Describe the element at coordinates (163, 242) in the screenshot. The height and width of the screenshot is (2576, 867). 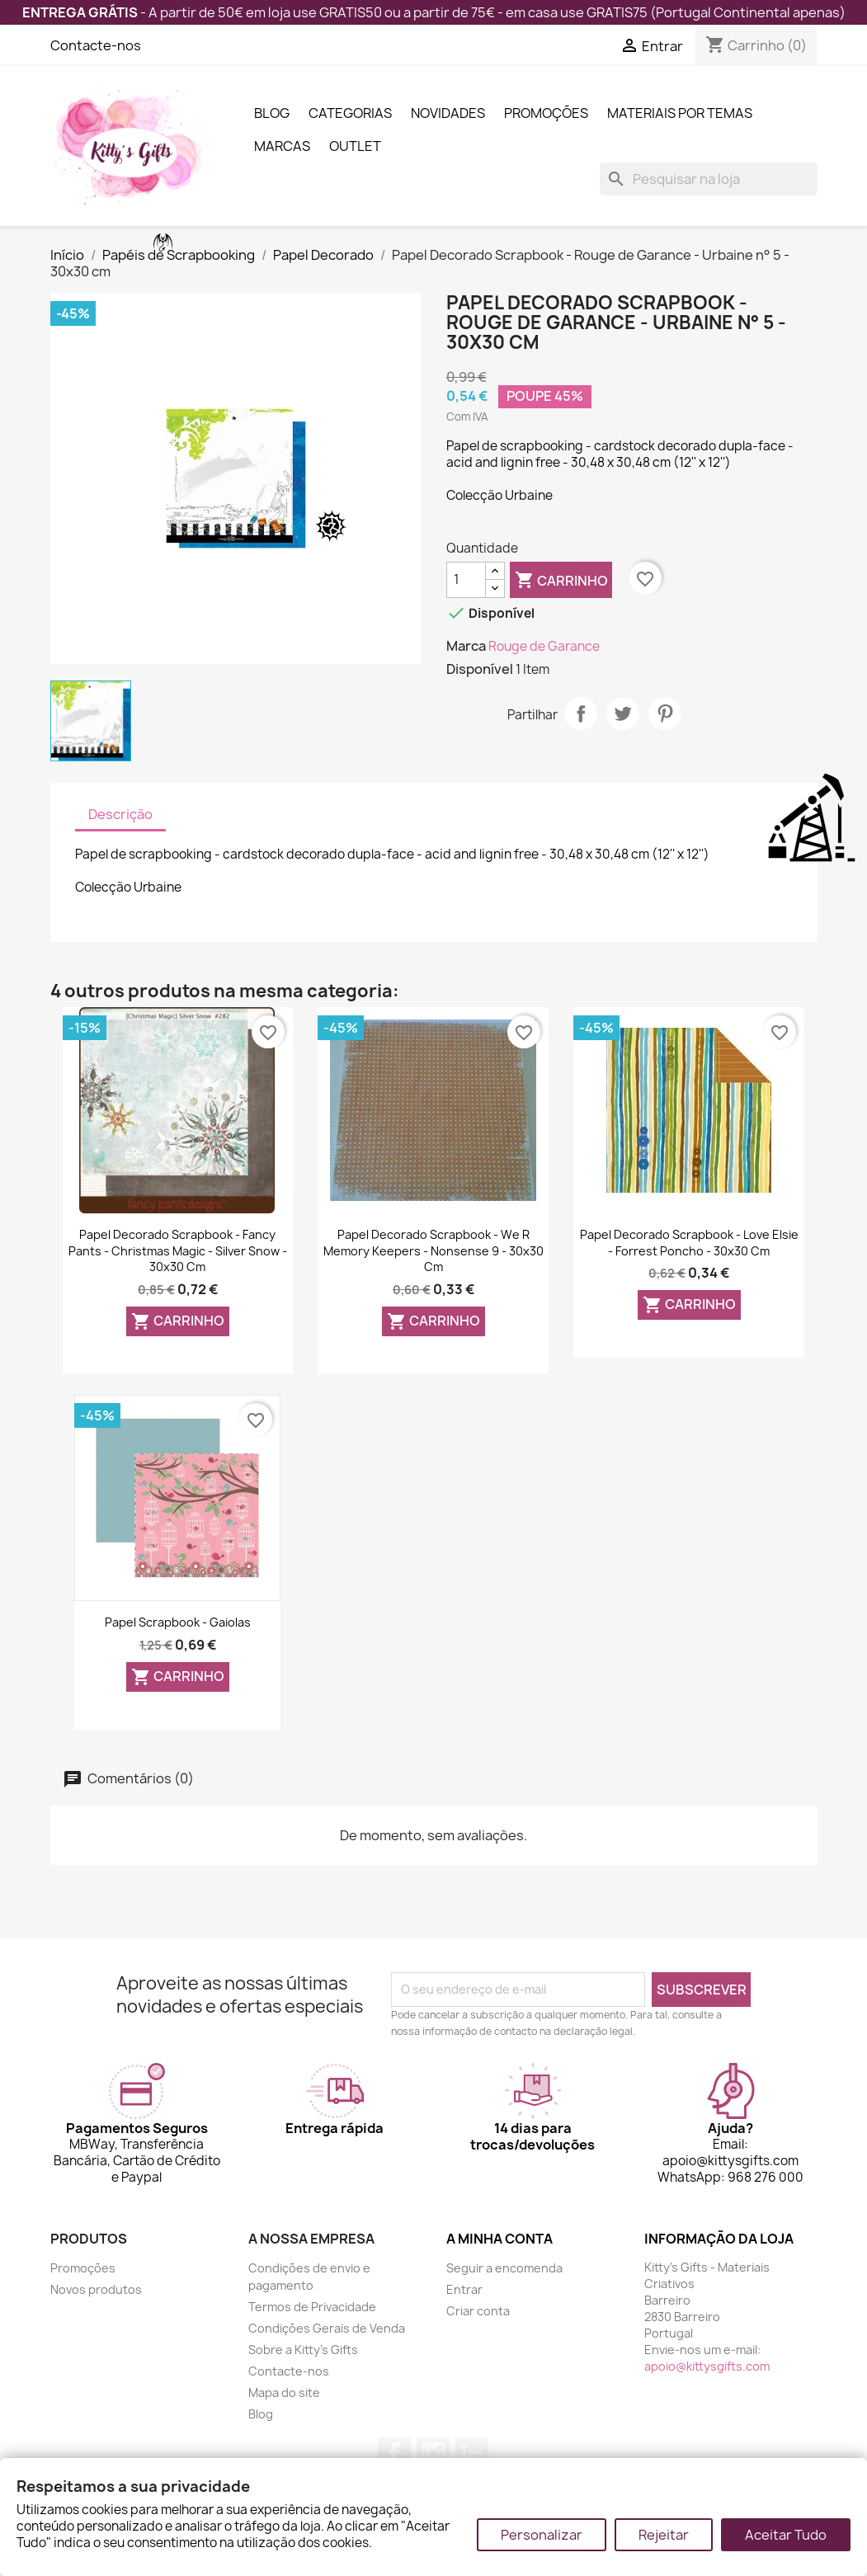
I see `represents a villain or enemy character in a game` at that location.